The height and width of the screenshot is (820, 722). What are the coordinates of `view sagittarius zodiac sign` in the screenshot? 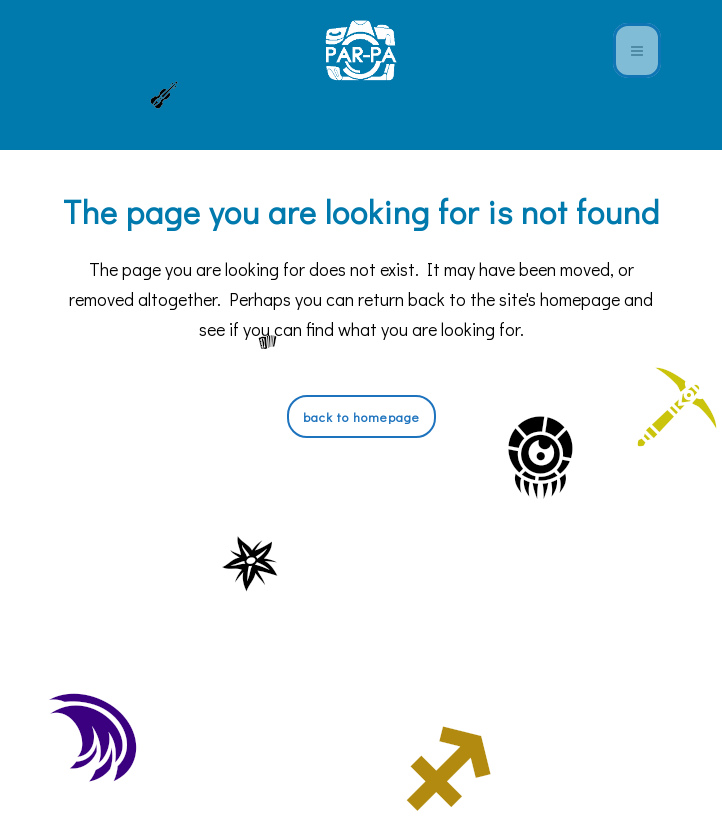 It's located at (449, 769).